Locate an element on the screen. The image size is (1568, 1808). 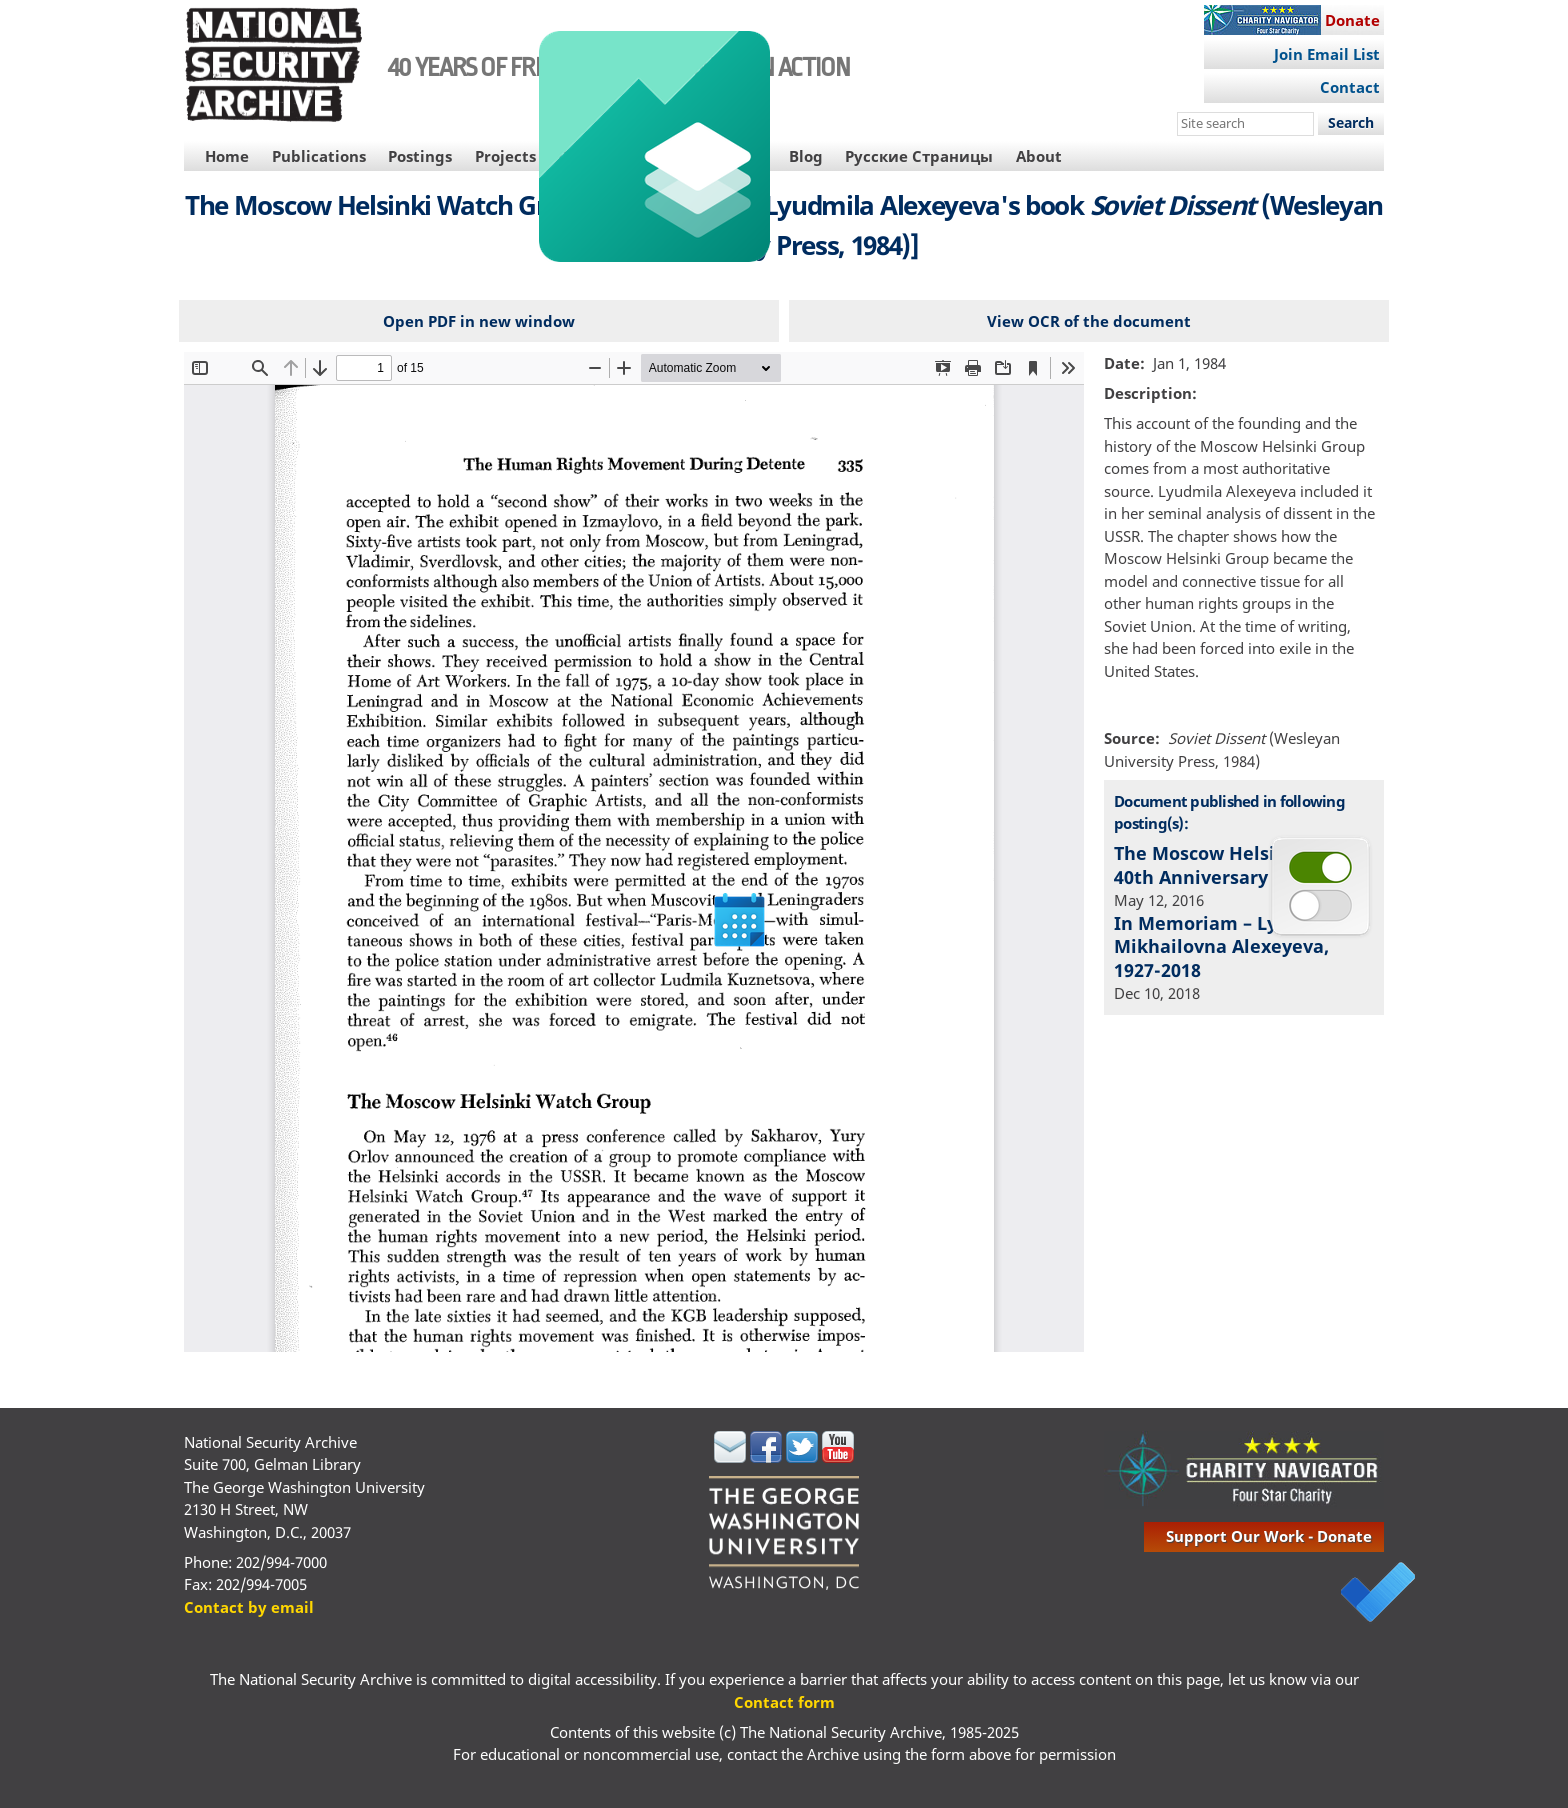
open the calendar app is located at coordinates (739, 921).